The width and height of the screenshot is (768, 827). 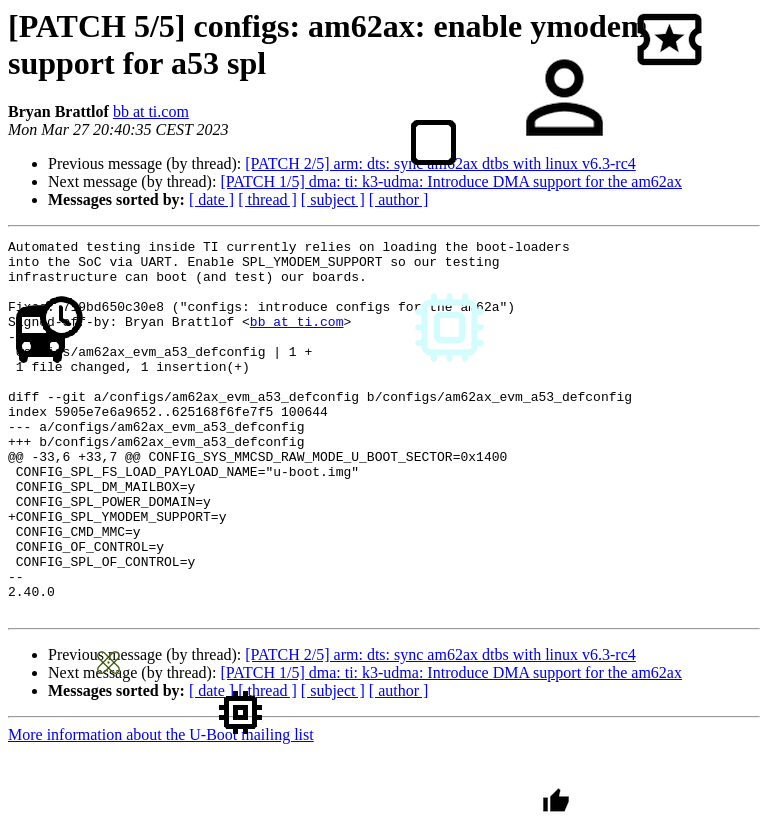 I want to click on view system performance and processor information, so click(x=449, y=327).